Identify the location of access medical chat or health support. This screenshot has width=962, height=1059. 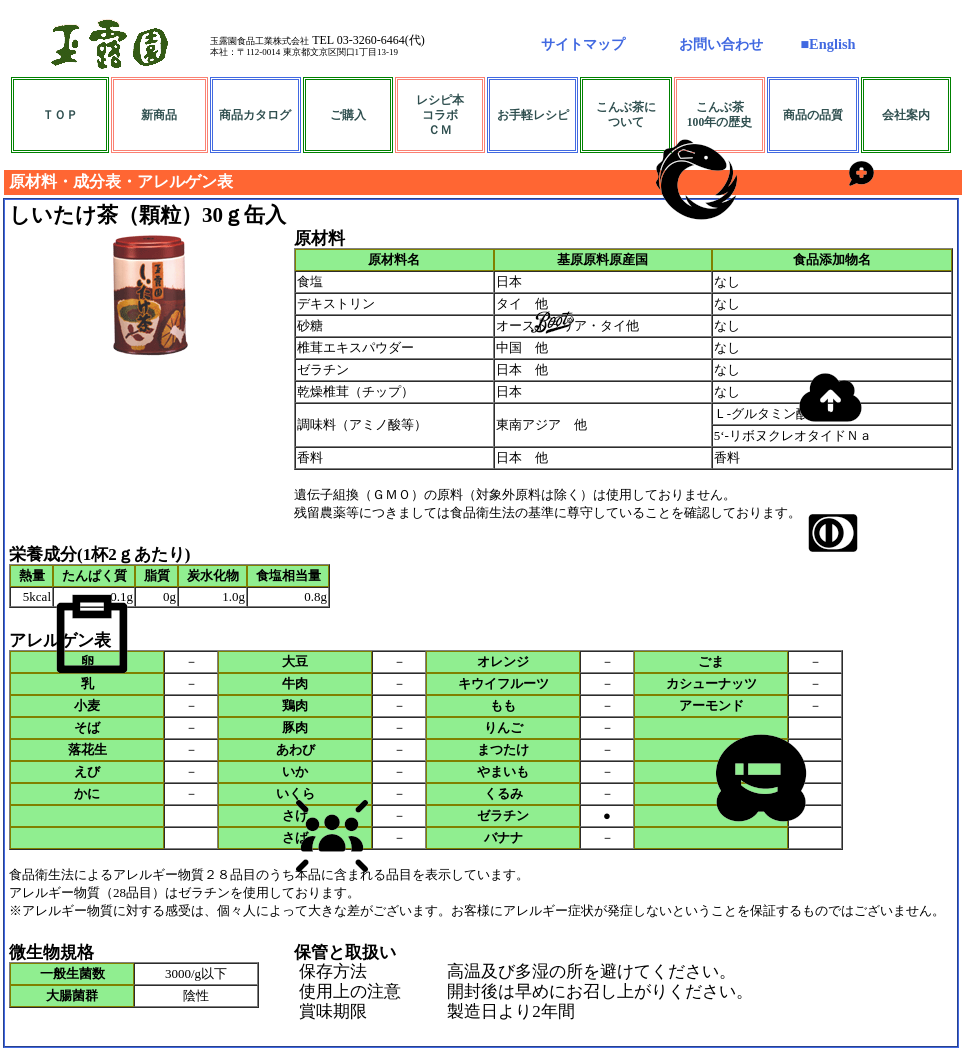
(861, 173).